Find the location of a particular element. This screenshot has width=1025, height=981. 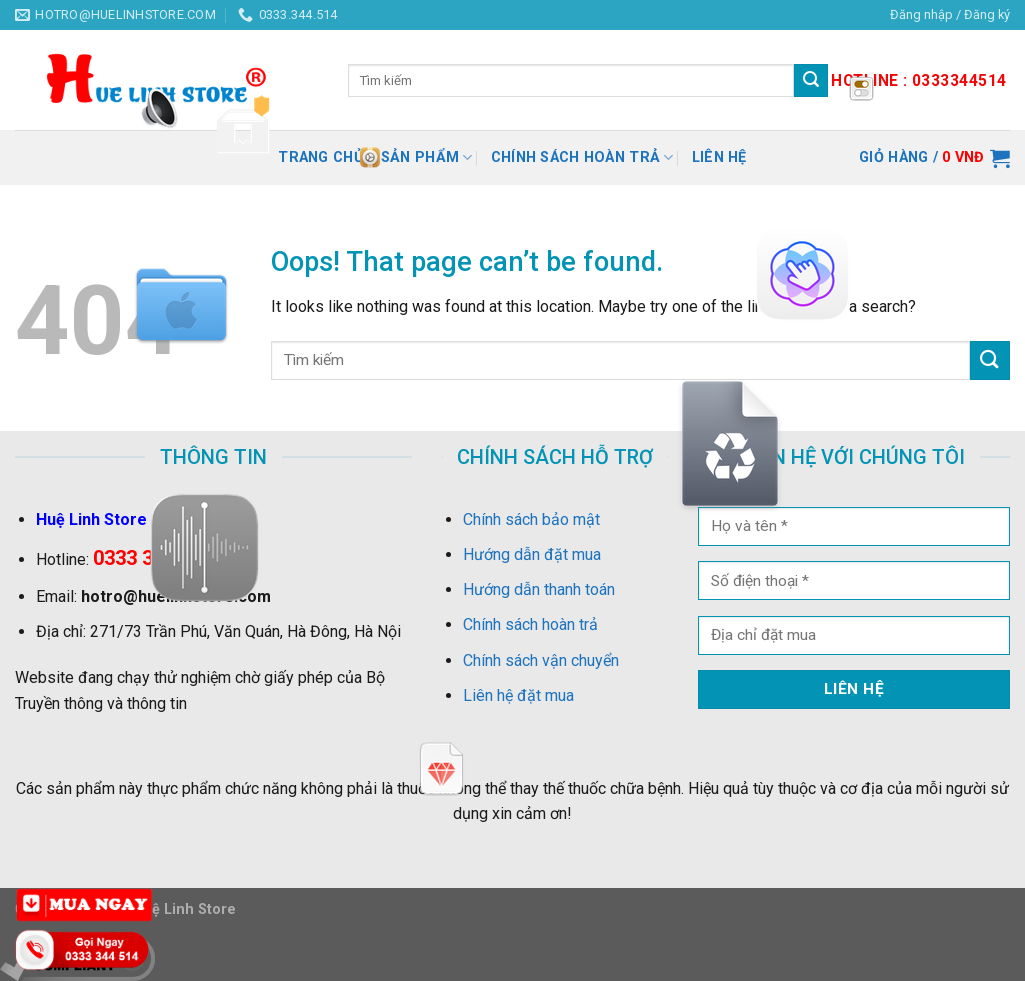

open the voice memos app to record or play audio is located at coordinates (204, 547).